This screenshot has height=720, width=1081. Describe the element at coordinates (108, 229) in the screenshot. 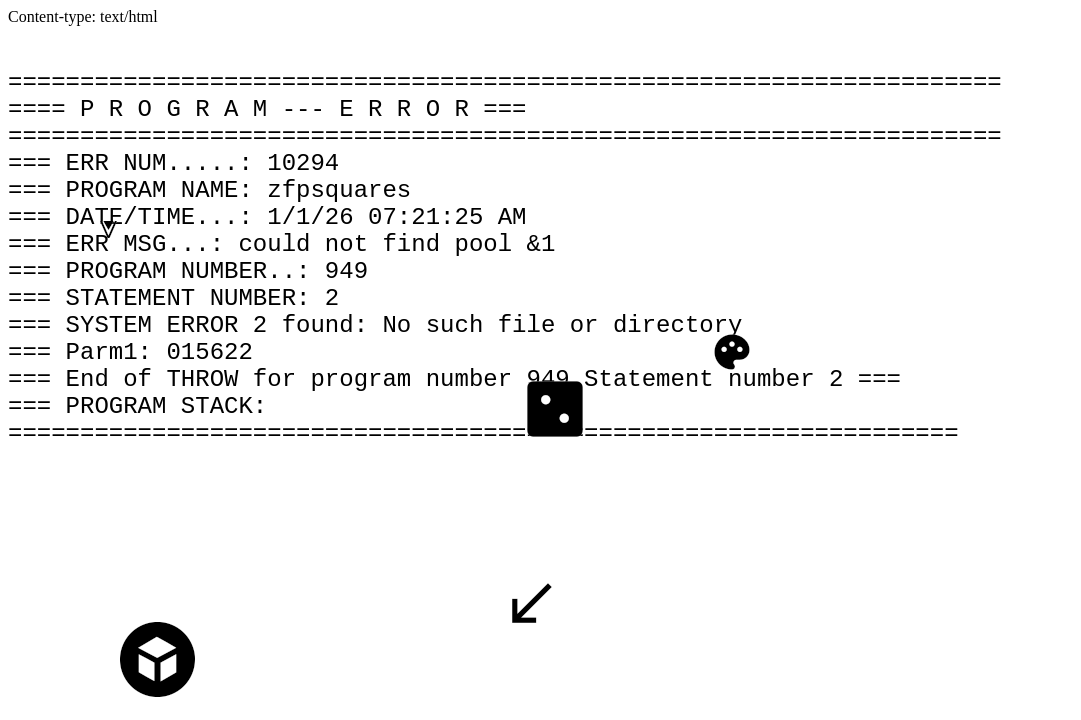

I see `open the ReVanced app` at that location.